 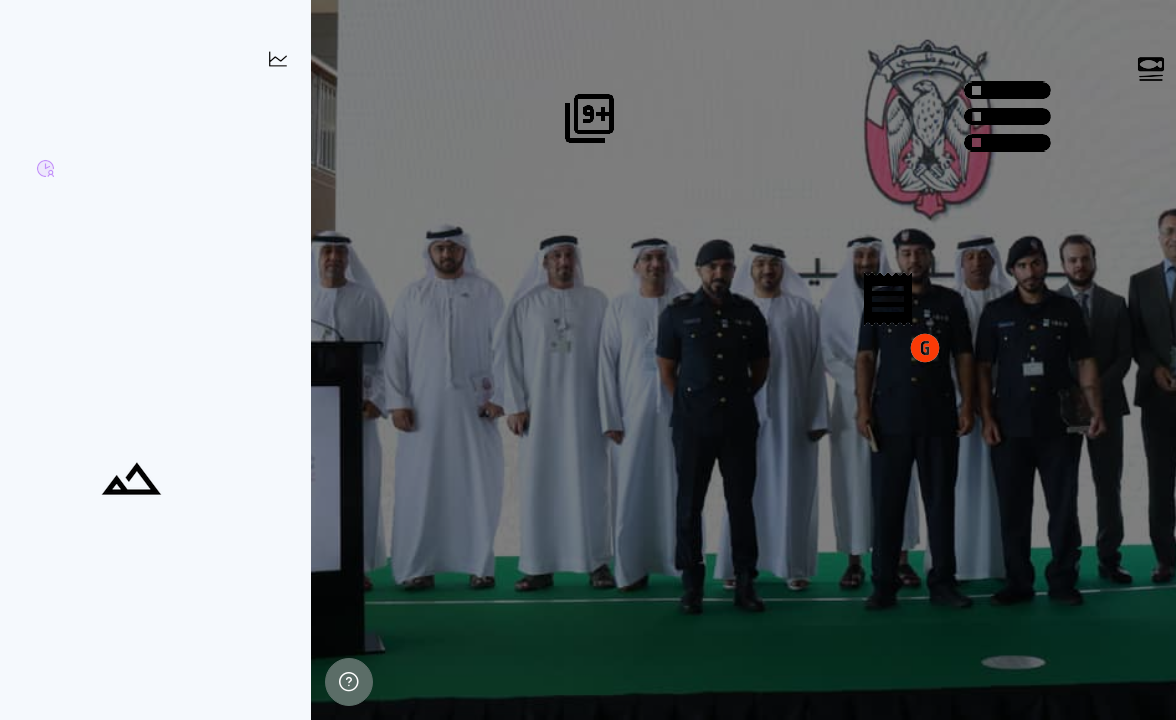 What do you see at coordinates (925, 348) in the screenshot?
I see `google account or service indicator` at bounding box center [925, 348].